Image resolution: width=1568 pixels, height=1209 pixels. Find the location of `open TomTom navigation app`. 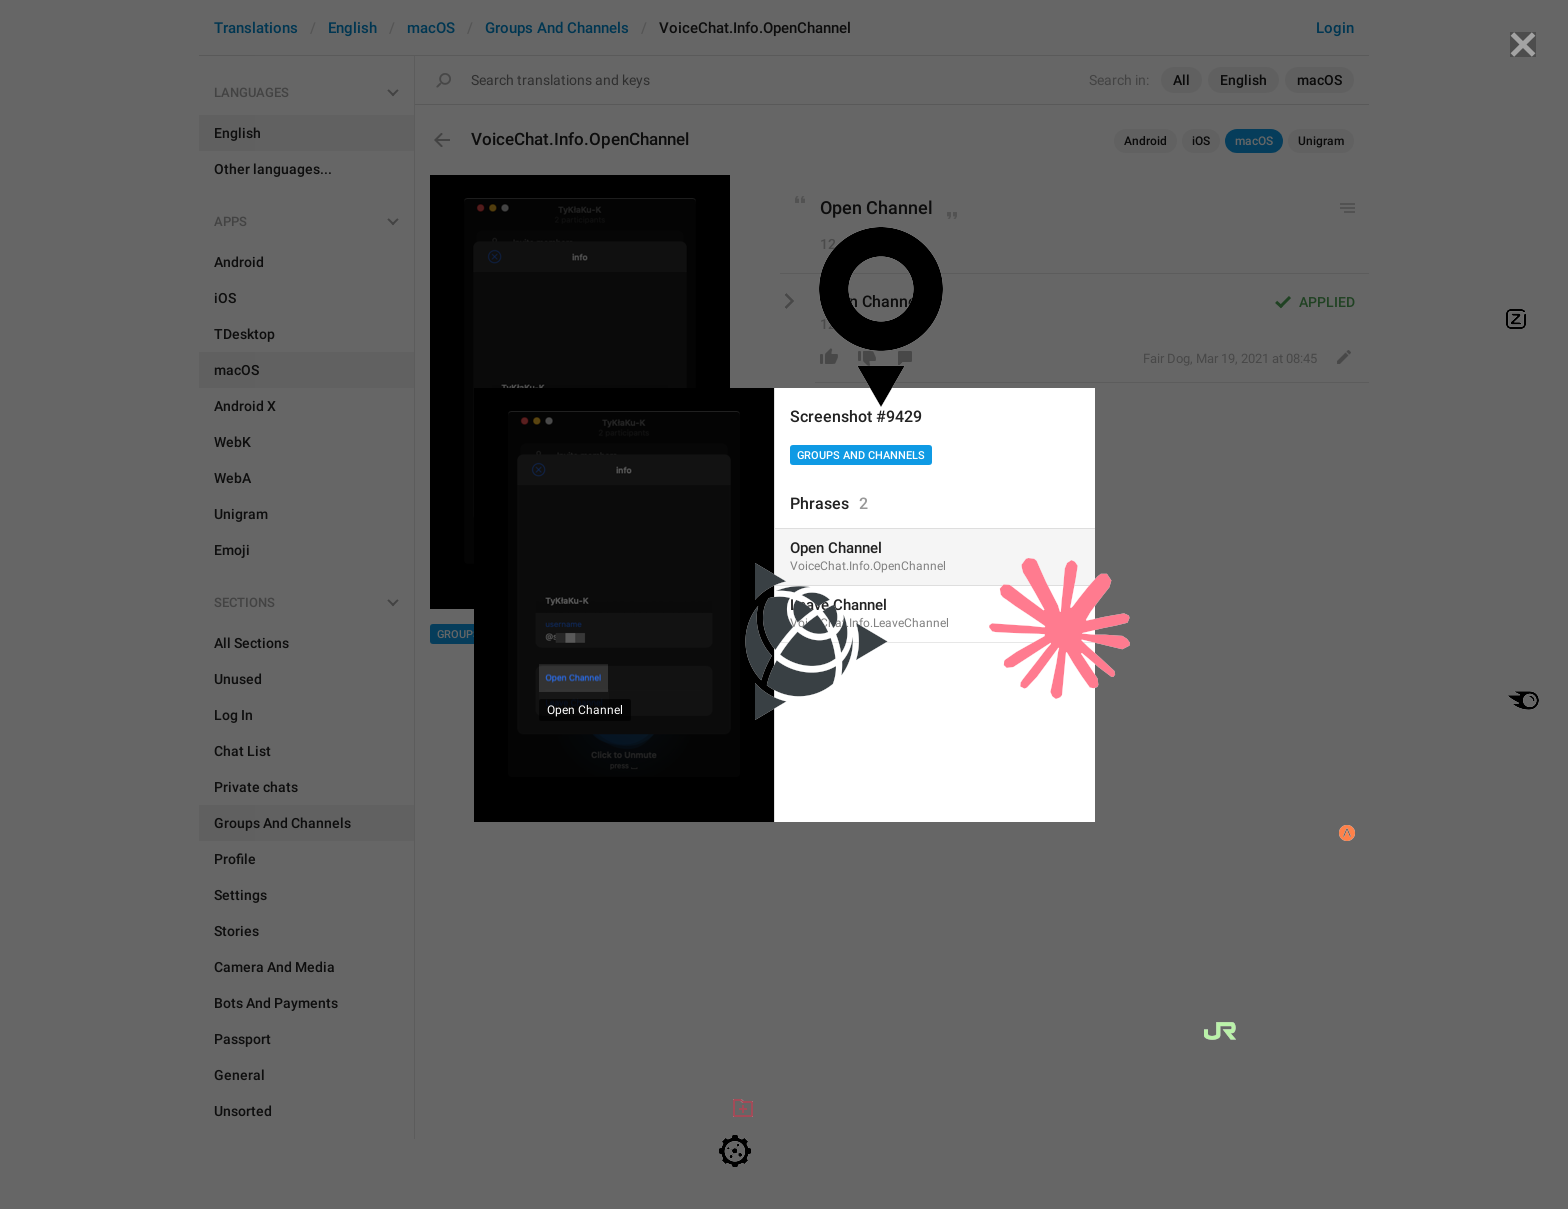

open TomTom navigation app is located at coordinates (881, 317).